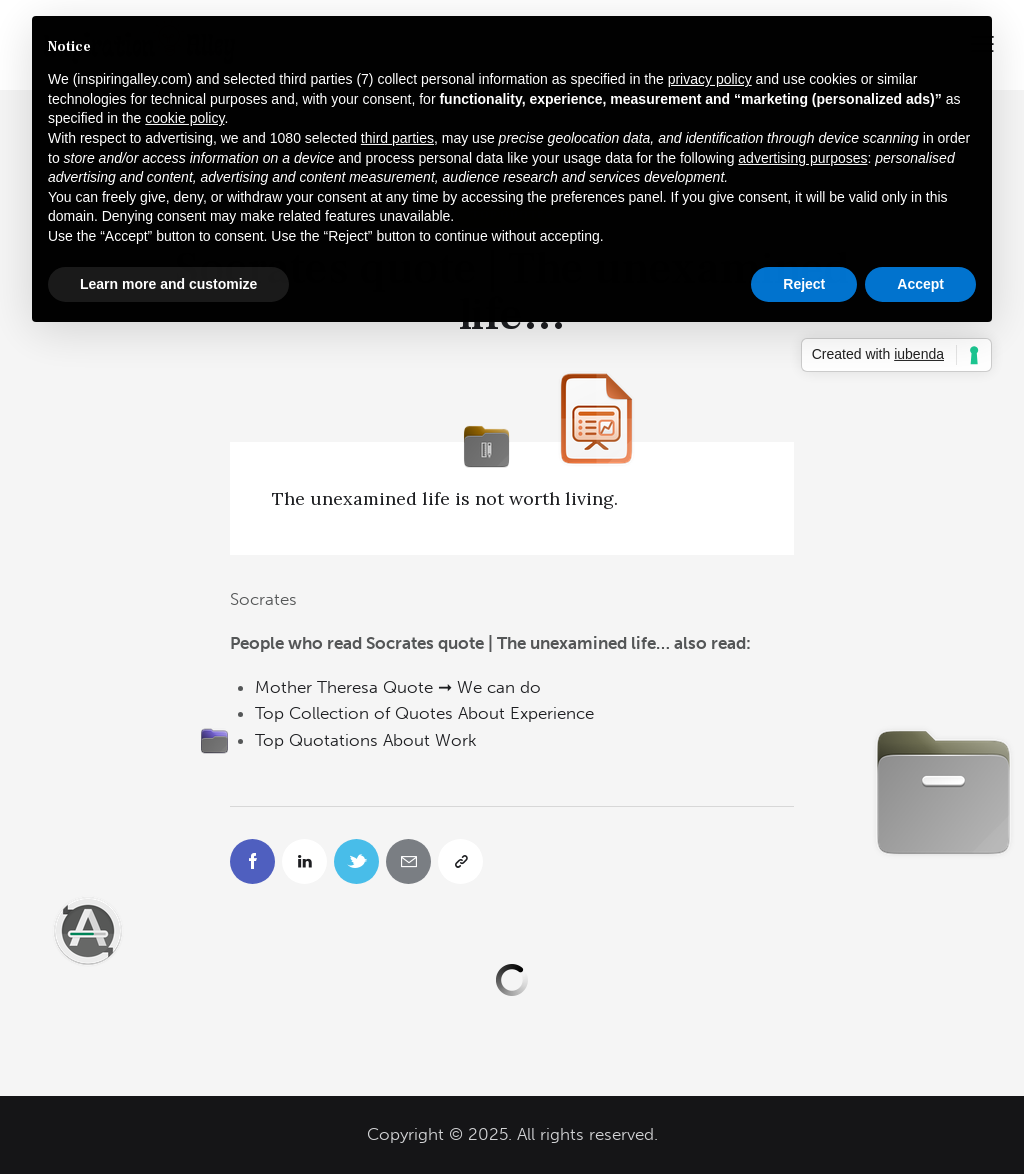  What do you see at coordinates (486, 446) in the screenshot?
I see `access your templates folder` at bounding box center [486, 446].